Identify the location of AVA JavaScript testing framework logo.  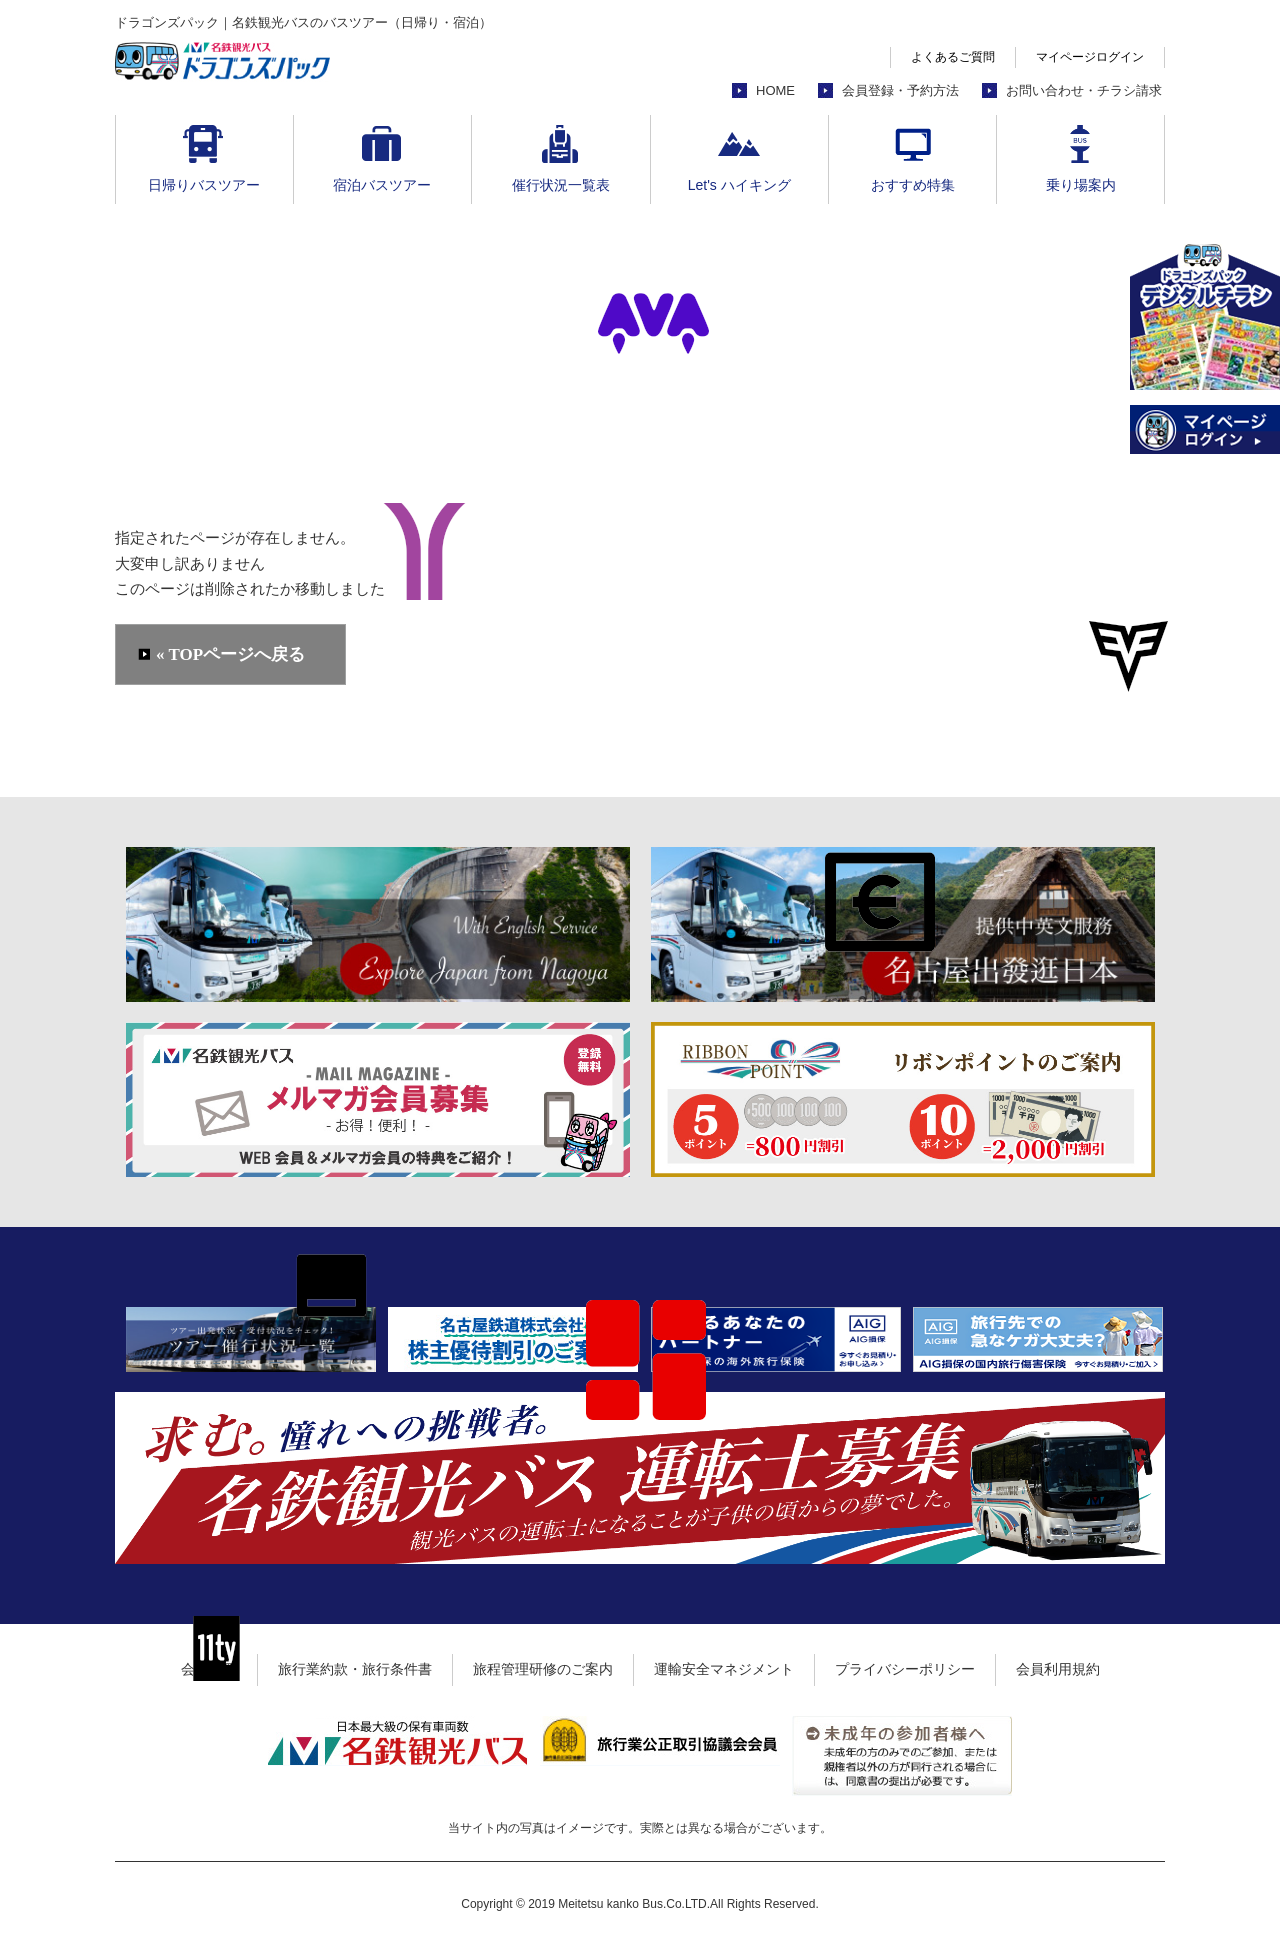
(653, 323).